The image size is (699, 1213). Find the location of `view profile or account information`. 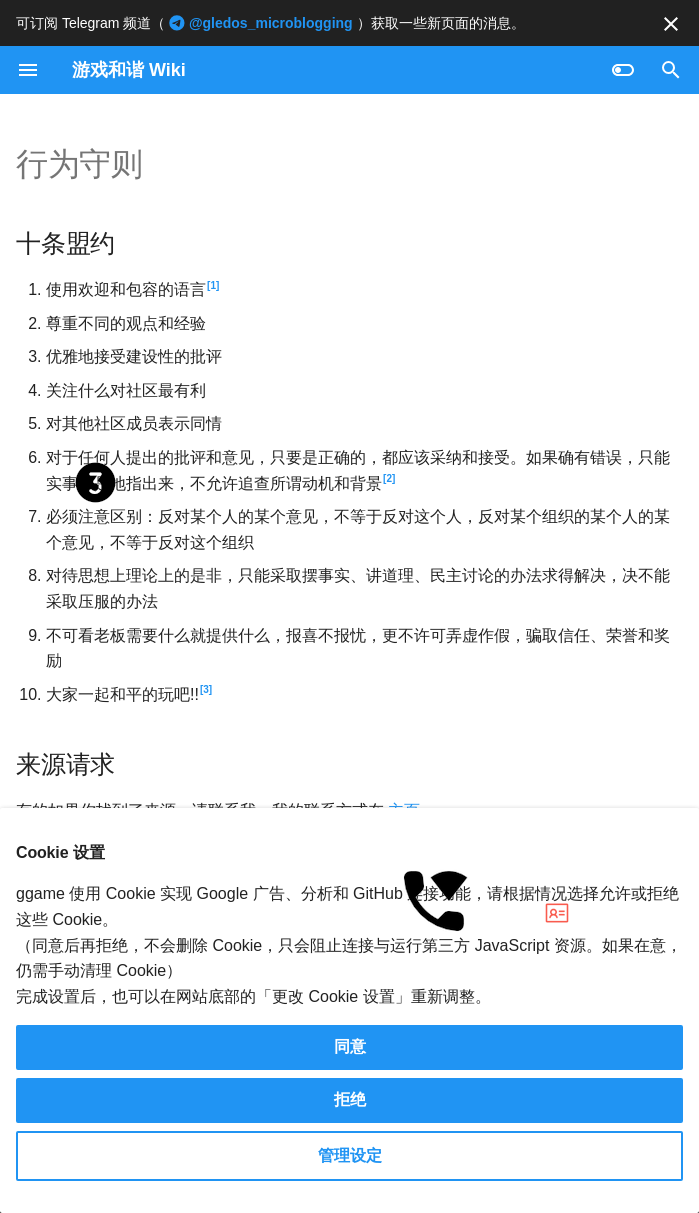

view profile or account information is located at coordinates (557, 913).